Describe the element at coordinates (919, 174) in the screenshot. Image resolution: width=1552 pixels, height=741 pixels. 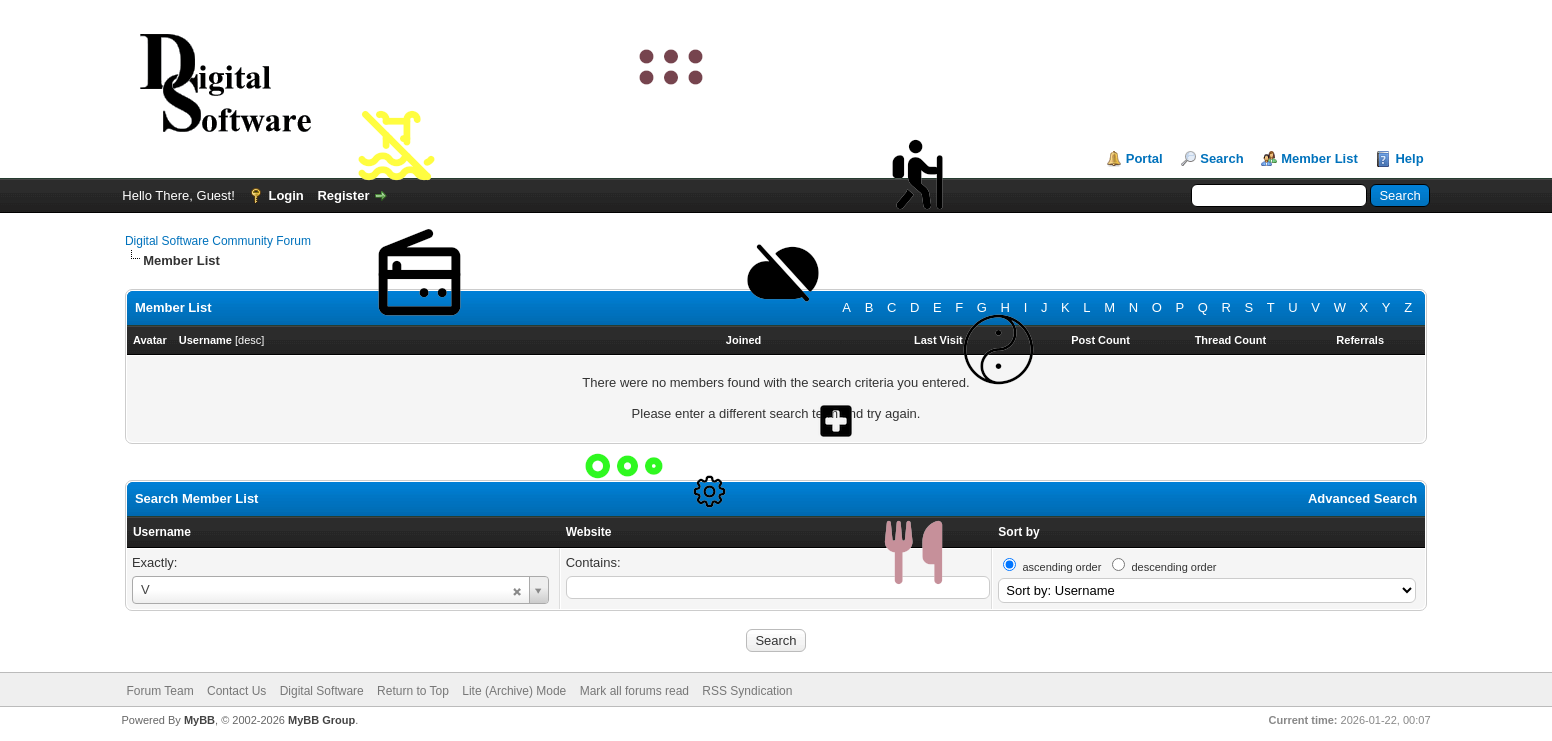
I see `explore hiking trails nearby` at that location.